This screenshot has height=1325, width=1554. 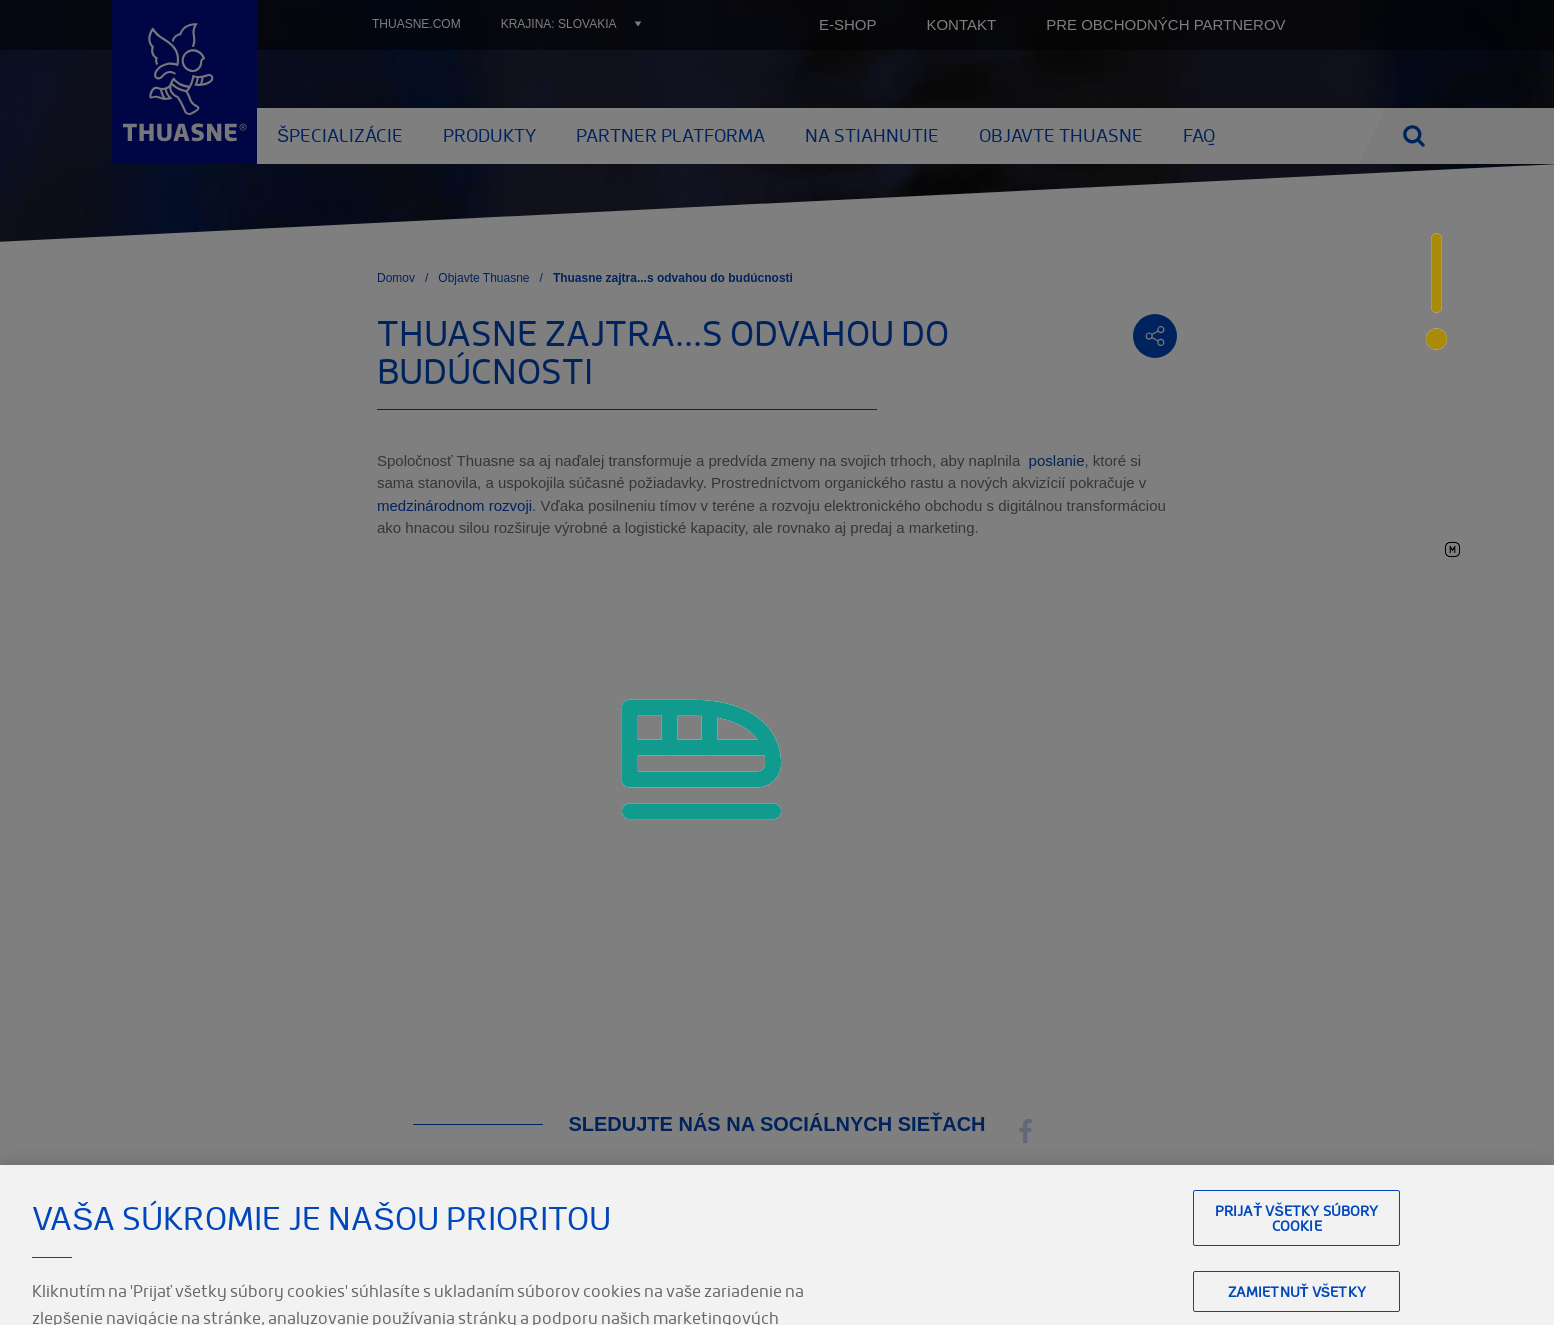 I want to click on view train schedules or railway options, so click(x=701, y=755).